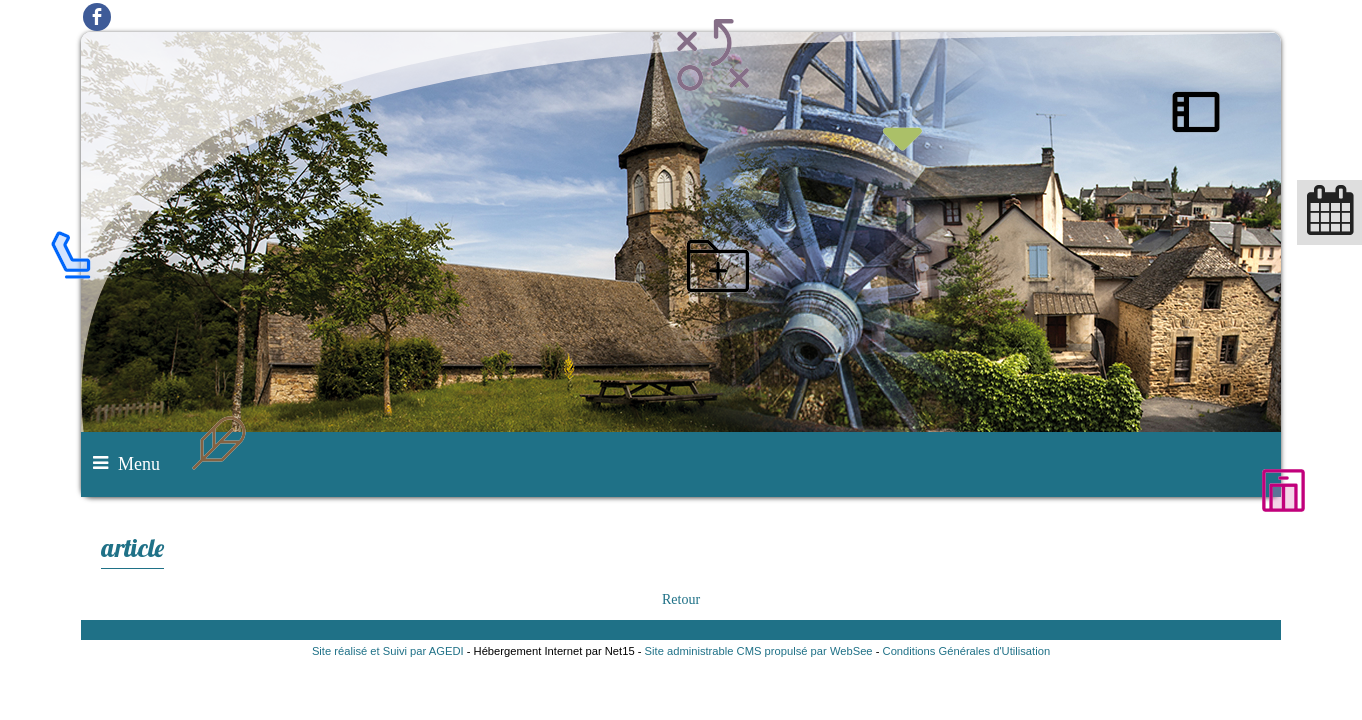 This screenshot has width=1362, height=720. What do you see at coordinates (218, 444) in the screenshot?
I see `compose a new message or note` at bounding box center [218, 444].